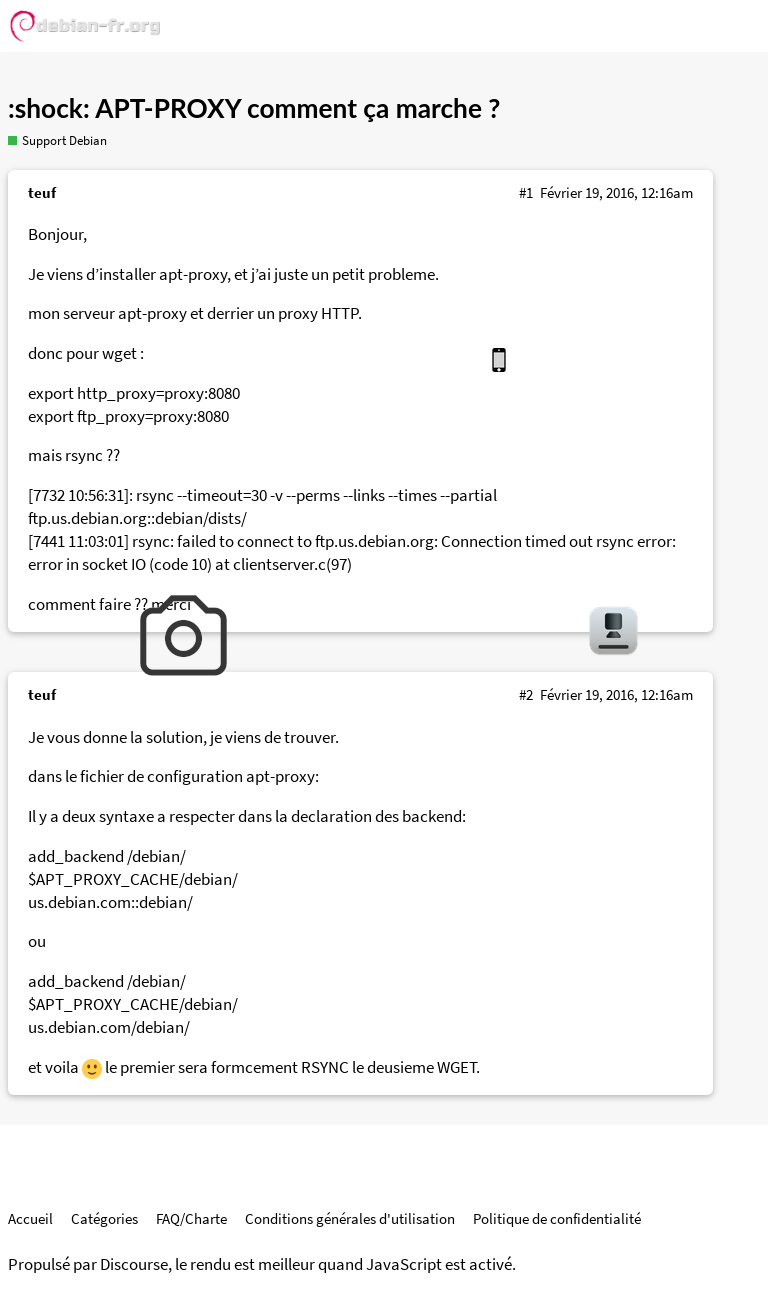 This screenshot has height=1293, width=768. I want to click on iPod Touch device in sidebar navigation, so click(499, 360).